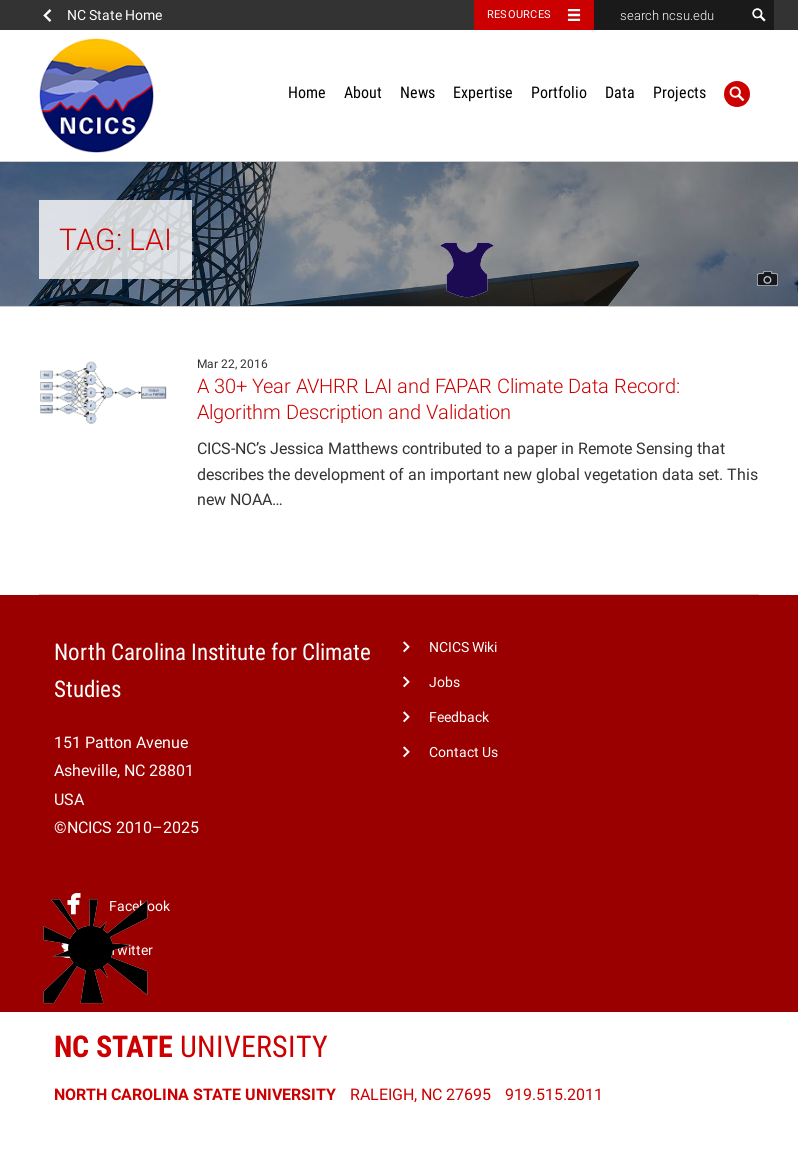 This screenshot has height=1150, width=798. What do you see at coordinates (95, 951) in the screenshot?
I see `indicates an explosion or blast effect in gameplay` at bounding box center [95, 951].